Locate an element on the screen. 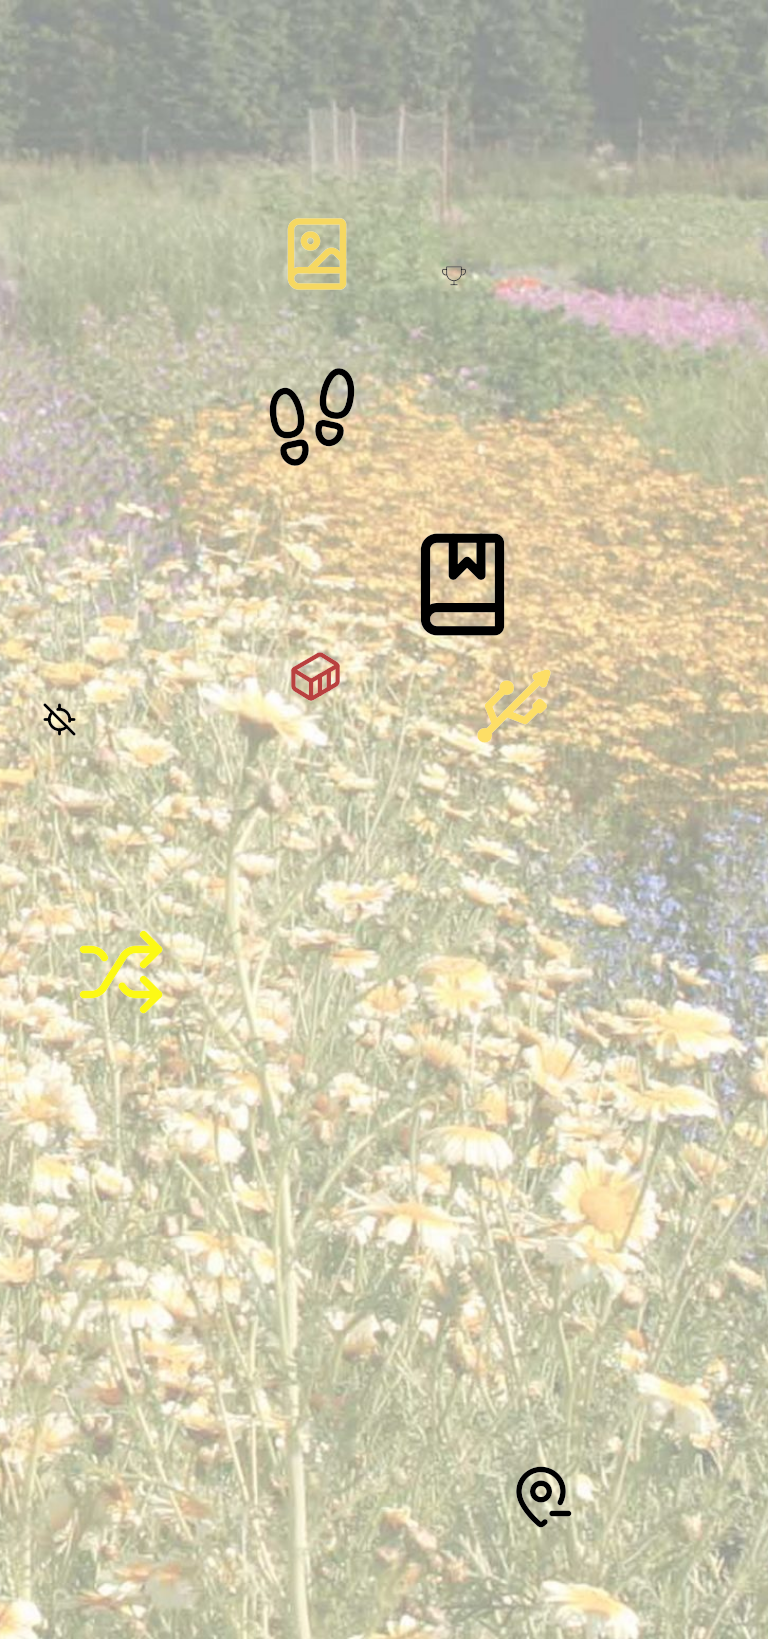 Image resolution: width=768 pixels, height=1639 pixels. view photo album or image gallery is located at coordinates (317, 254).